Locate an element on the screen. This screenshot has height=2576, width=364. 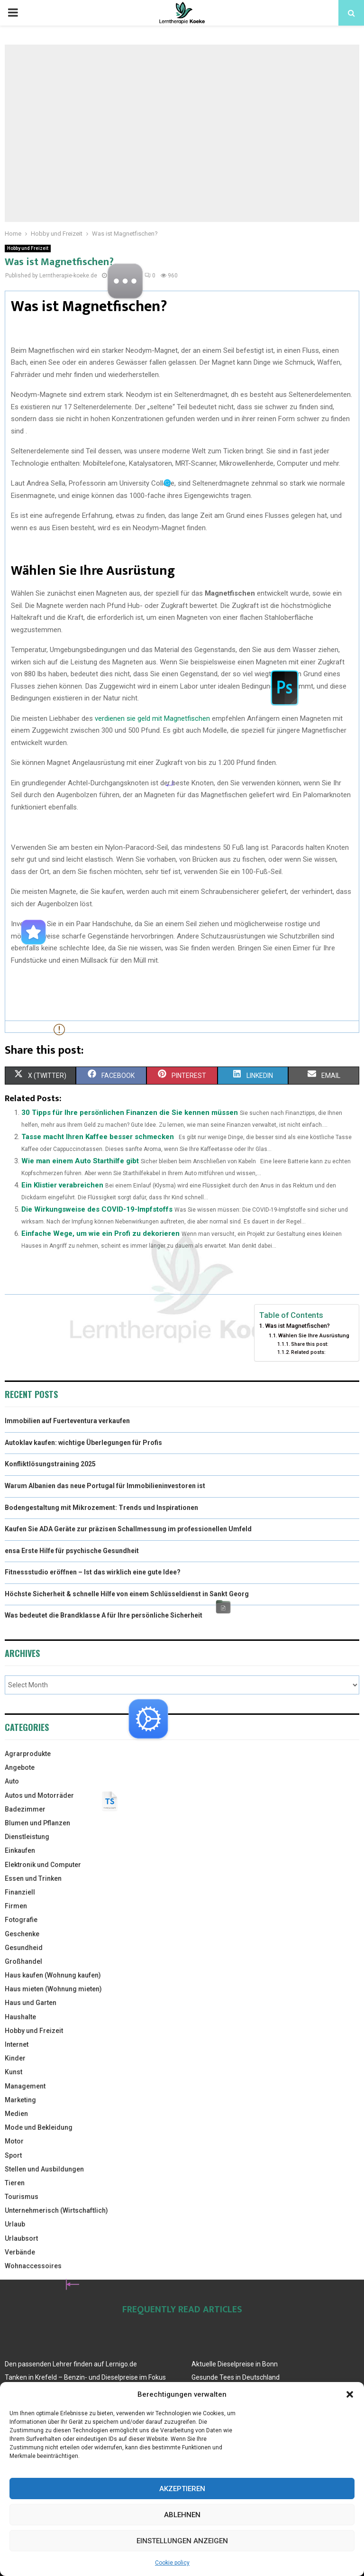
file is currently syncing with Insync cloud storage is located at coordinates (167, 483).